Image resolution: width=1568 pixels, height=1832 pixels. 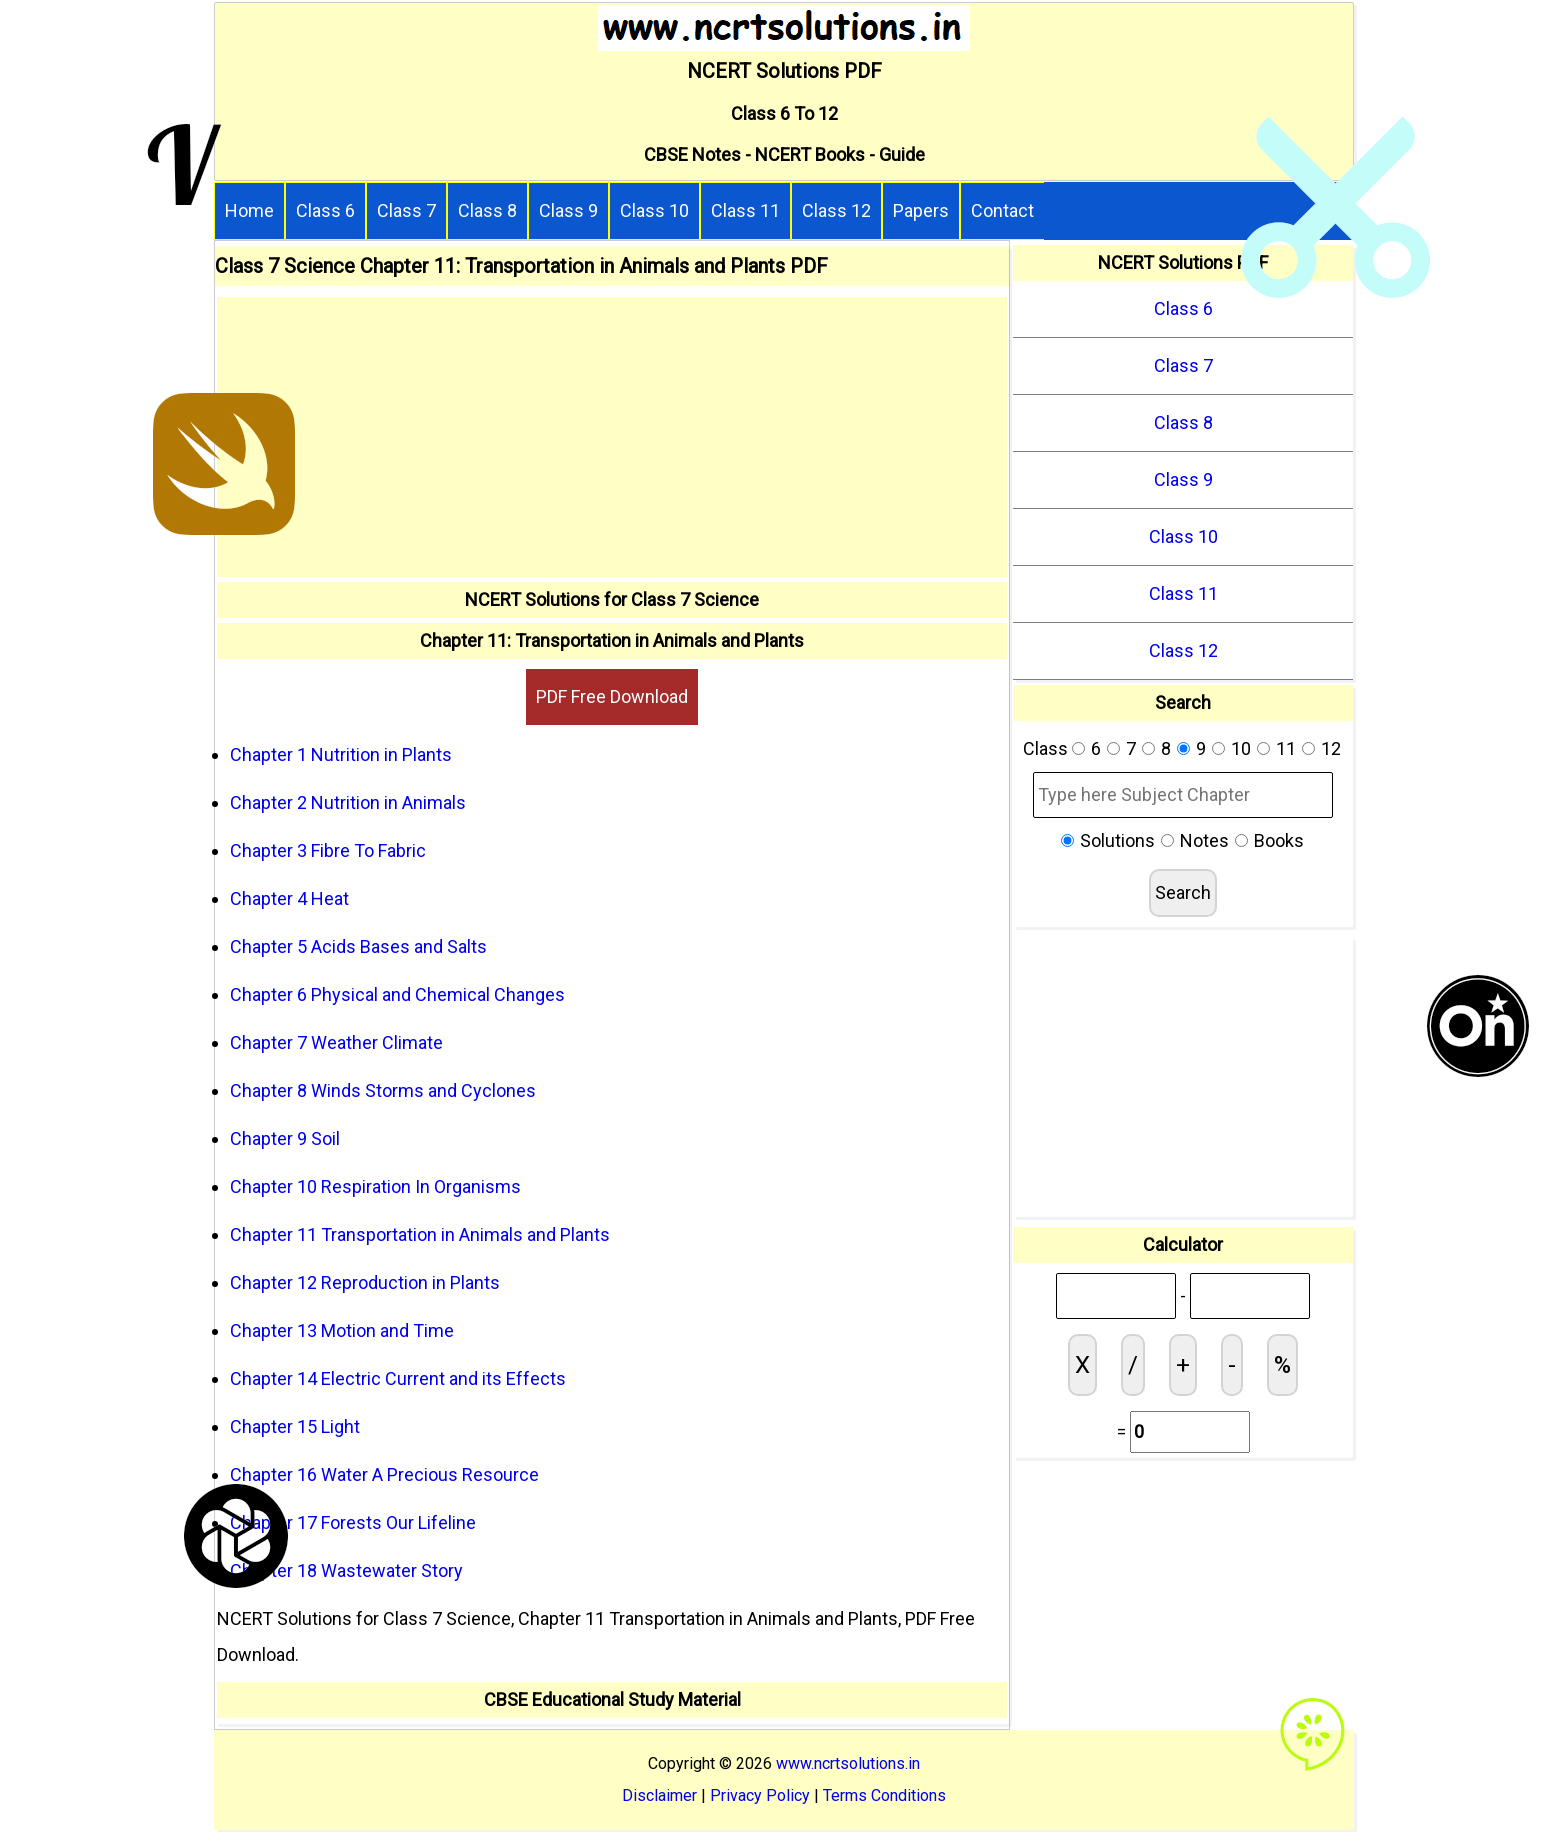 I want to click on access OnStar connected vehicle services, so click(x=1478, y=1026).